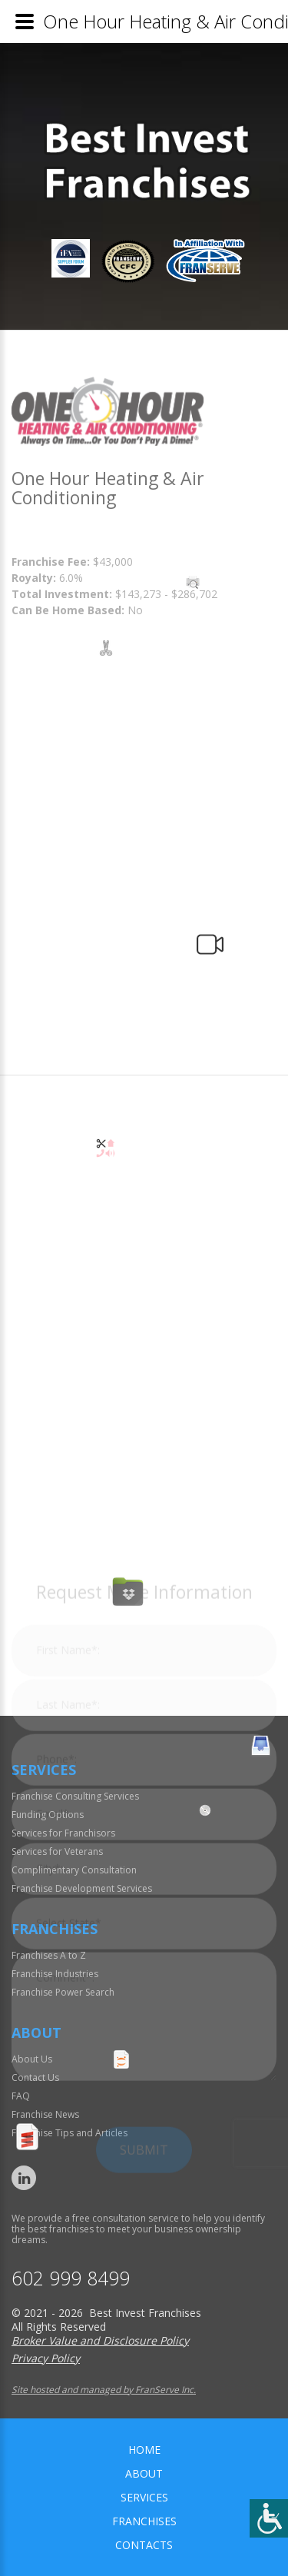 The width and height of the screenshot is (288, 2576). Describe the element at coordinates (193, 582) in the screenshot. I see `preview document before printing` at that location.